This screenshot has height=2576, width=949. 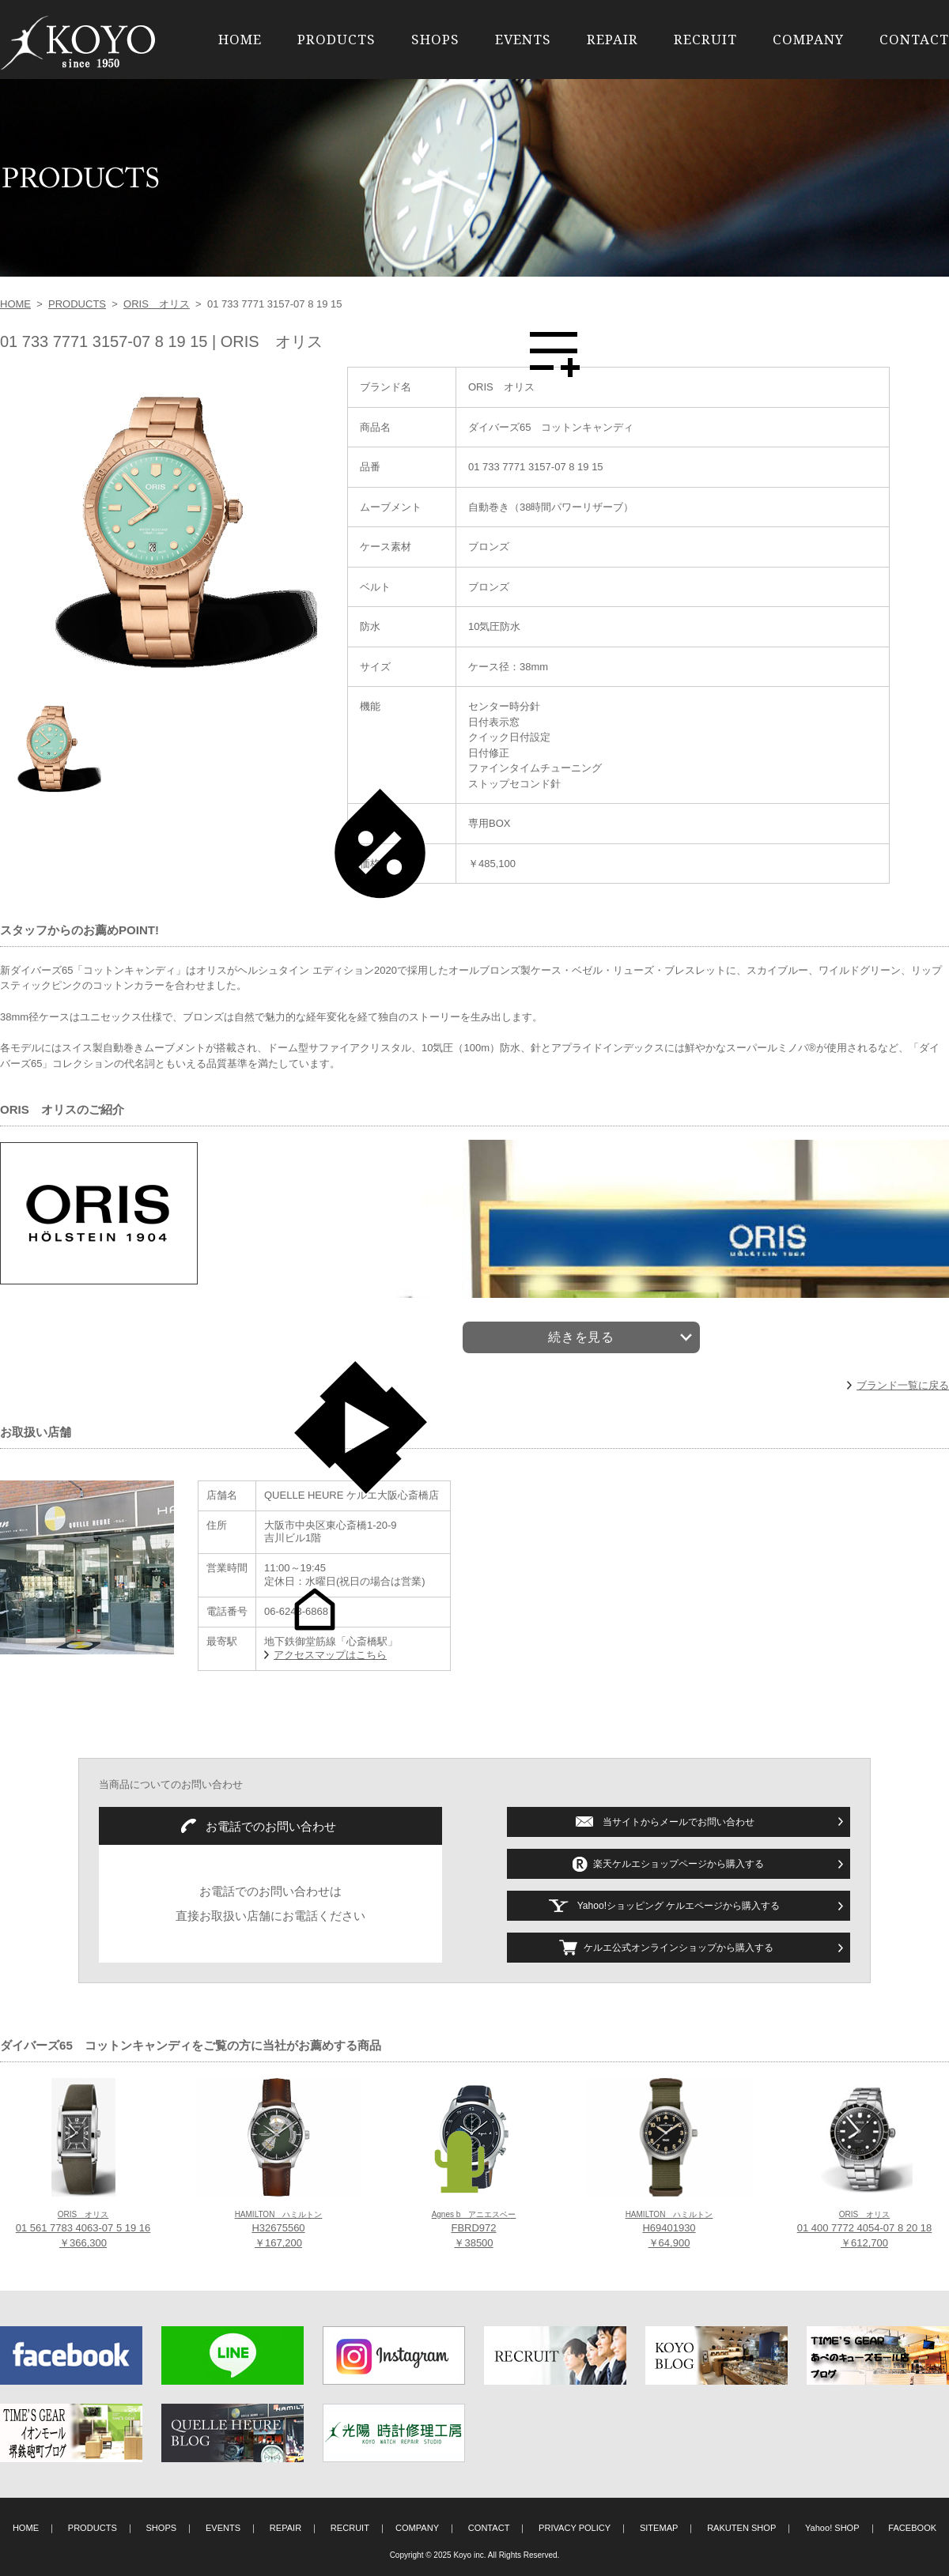 I want to click on navigate to home screen, so click(x=315, y=1610).